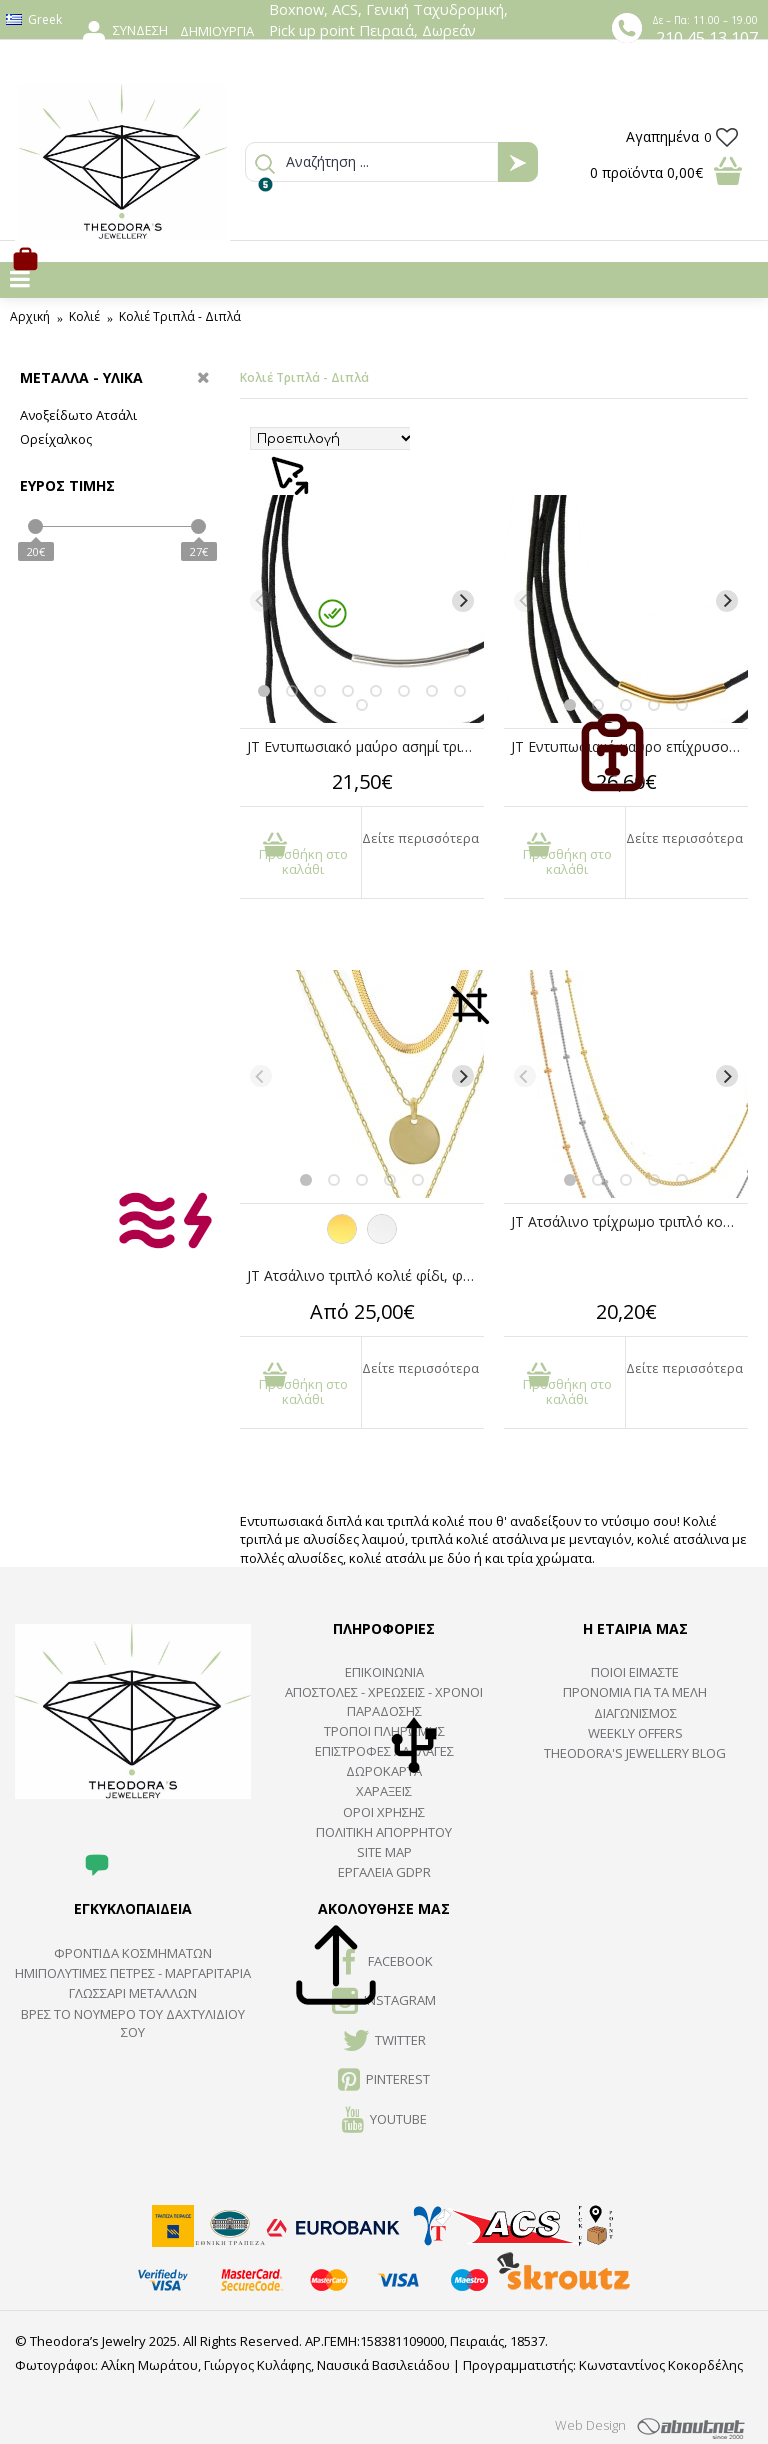  What do you see at coordinates (97, 1865) in the screenshot?
I see `open chat or messaging` at bounding box center [97, 1865].